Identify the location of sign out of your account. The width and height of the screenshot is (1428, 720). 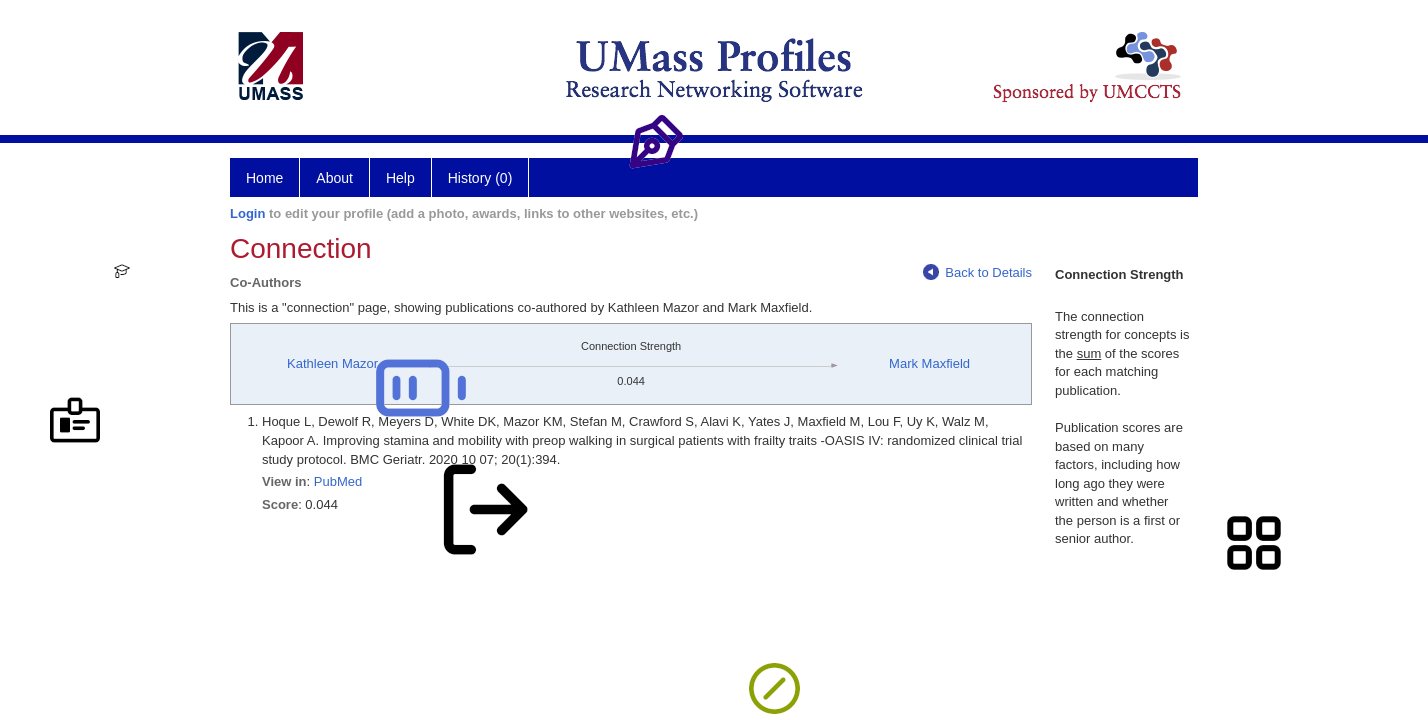
(482, 509).